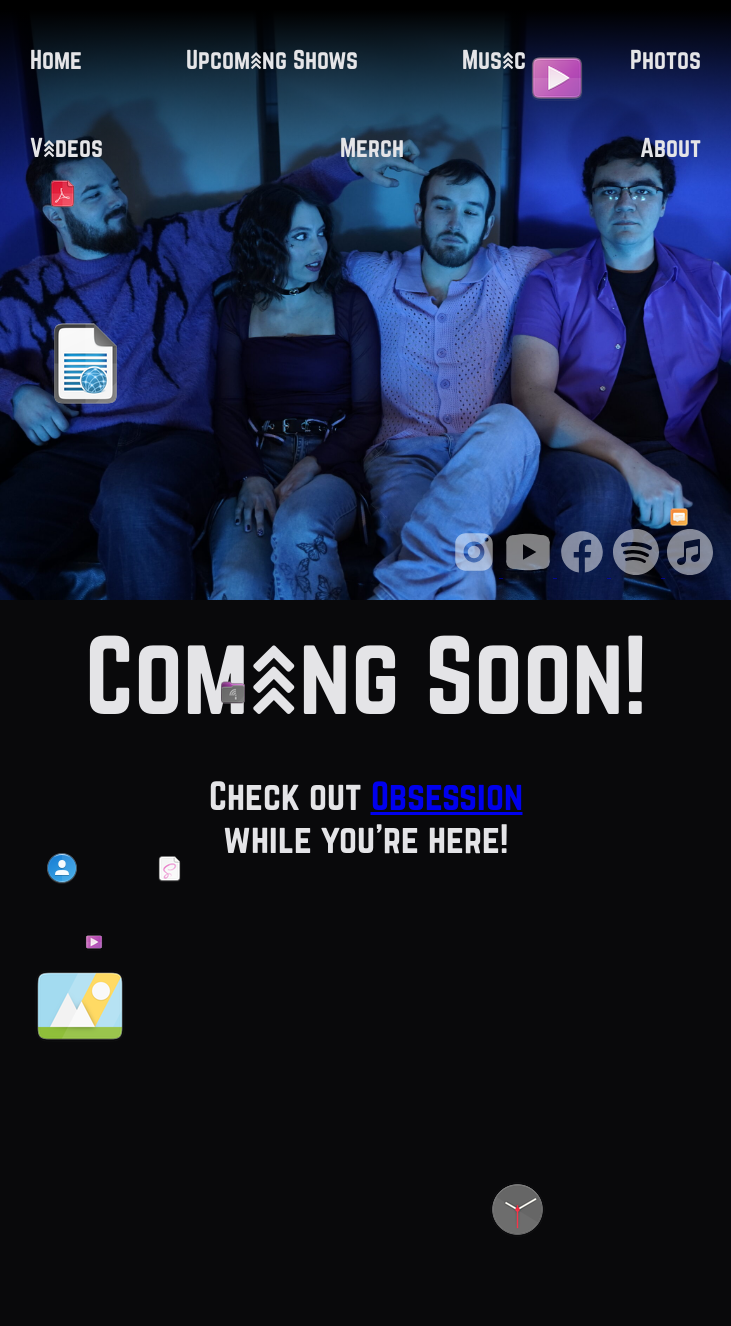  Describe the element at coordinates (94, 942) in the screenshot. I see `open media player application` at that location.